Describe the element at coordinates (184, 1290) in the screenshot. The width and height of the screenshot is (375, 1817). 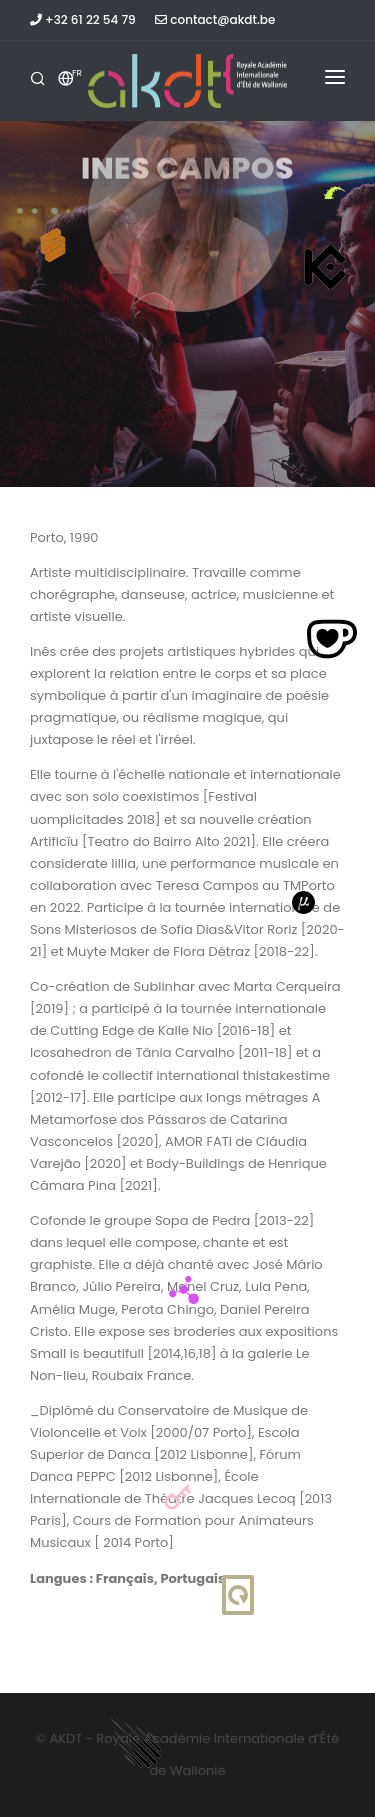
I see `moleculer microservices framework logo` at that location.